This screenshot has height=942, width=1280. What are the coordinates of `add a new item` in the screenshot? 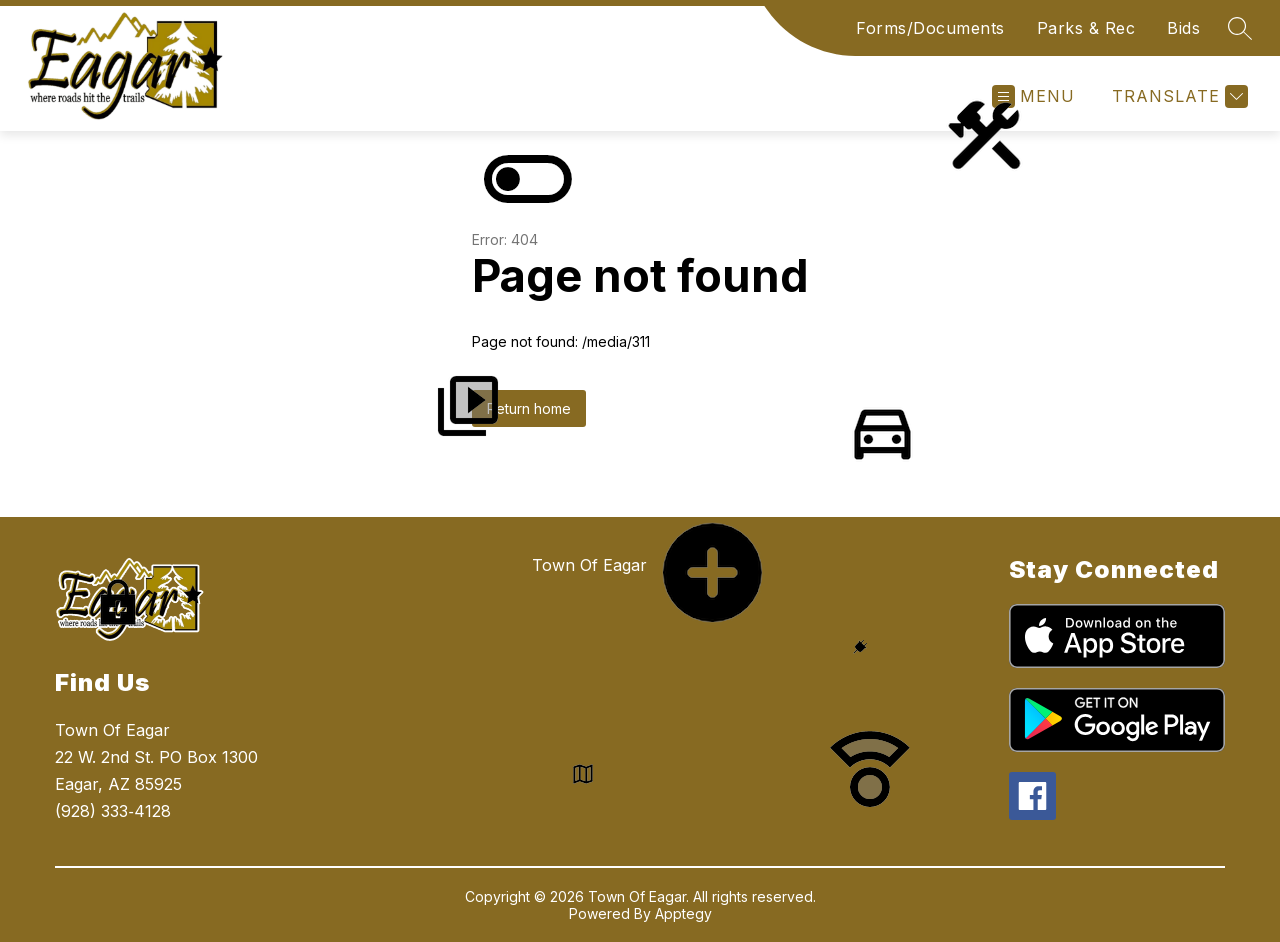 It's located at (712, 572).